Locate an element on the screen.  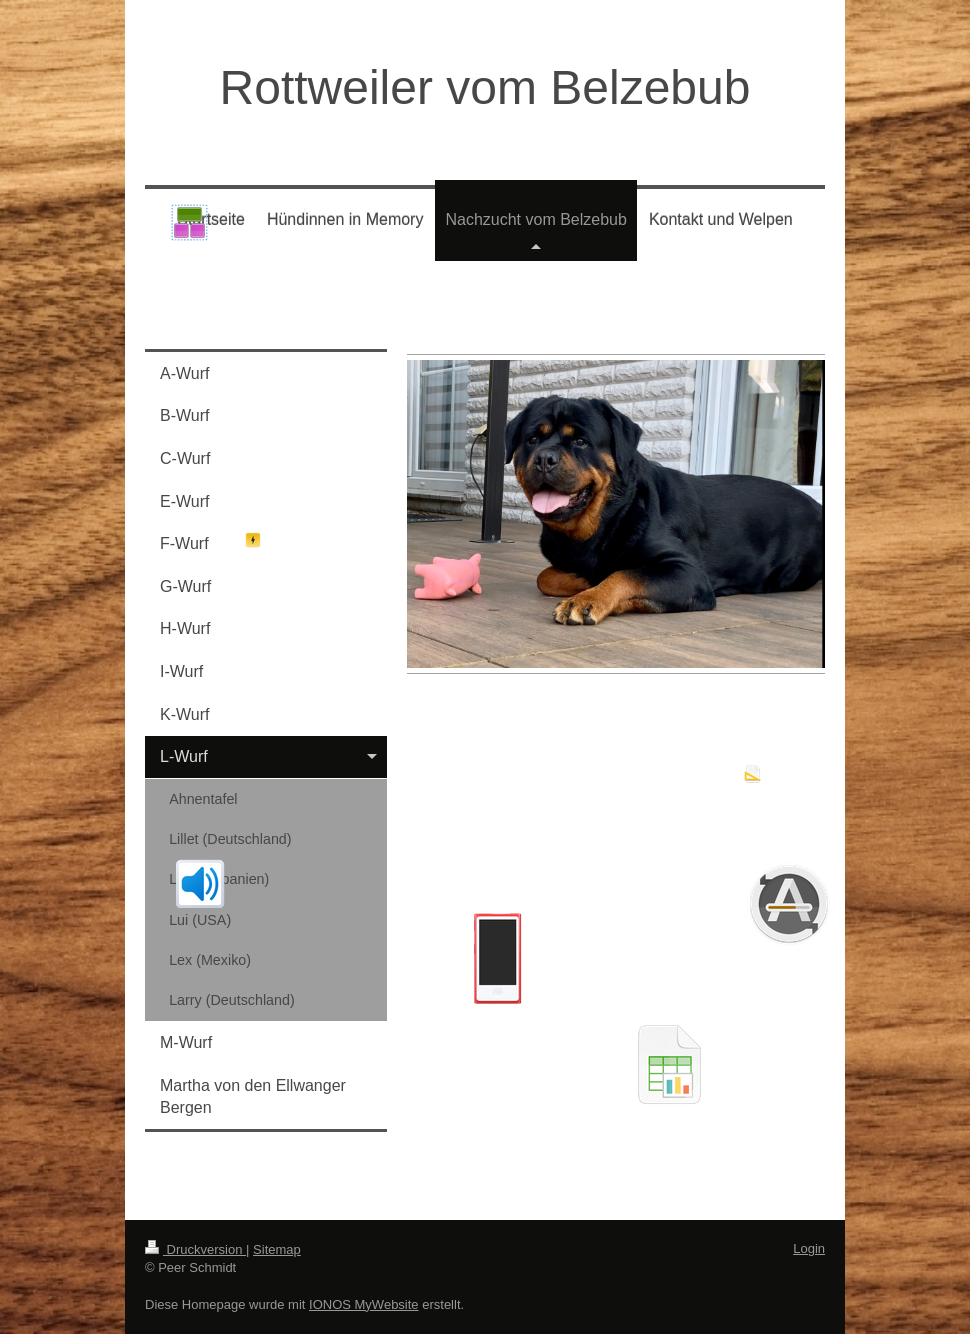
configure page layout settings is located at coordinates (753, 774).